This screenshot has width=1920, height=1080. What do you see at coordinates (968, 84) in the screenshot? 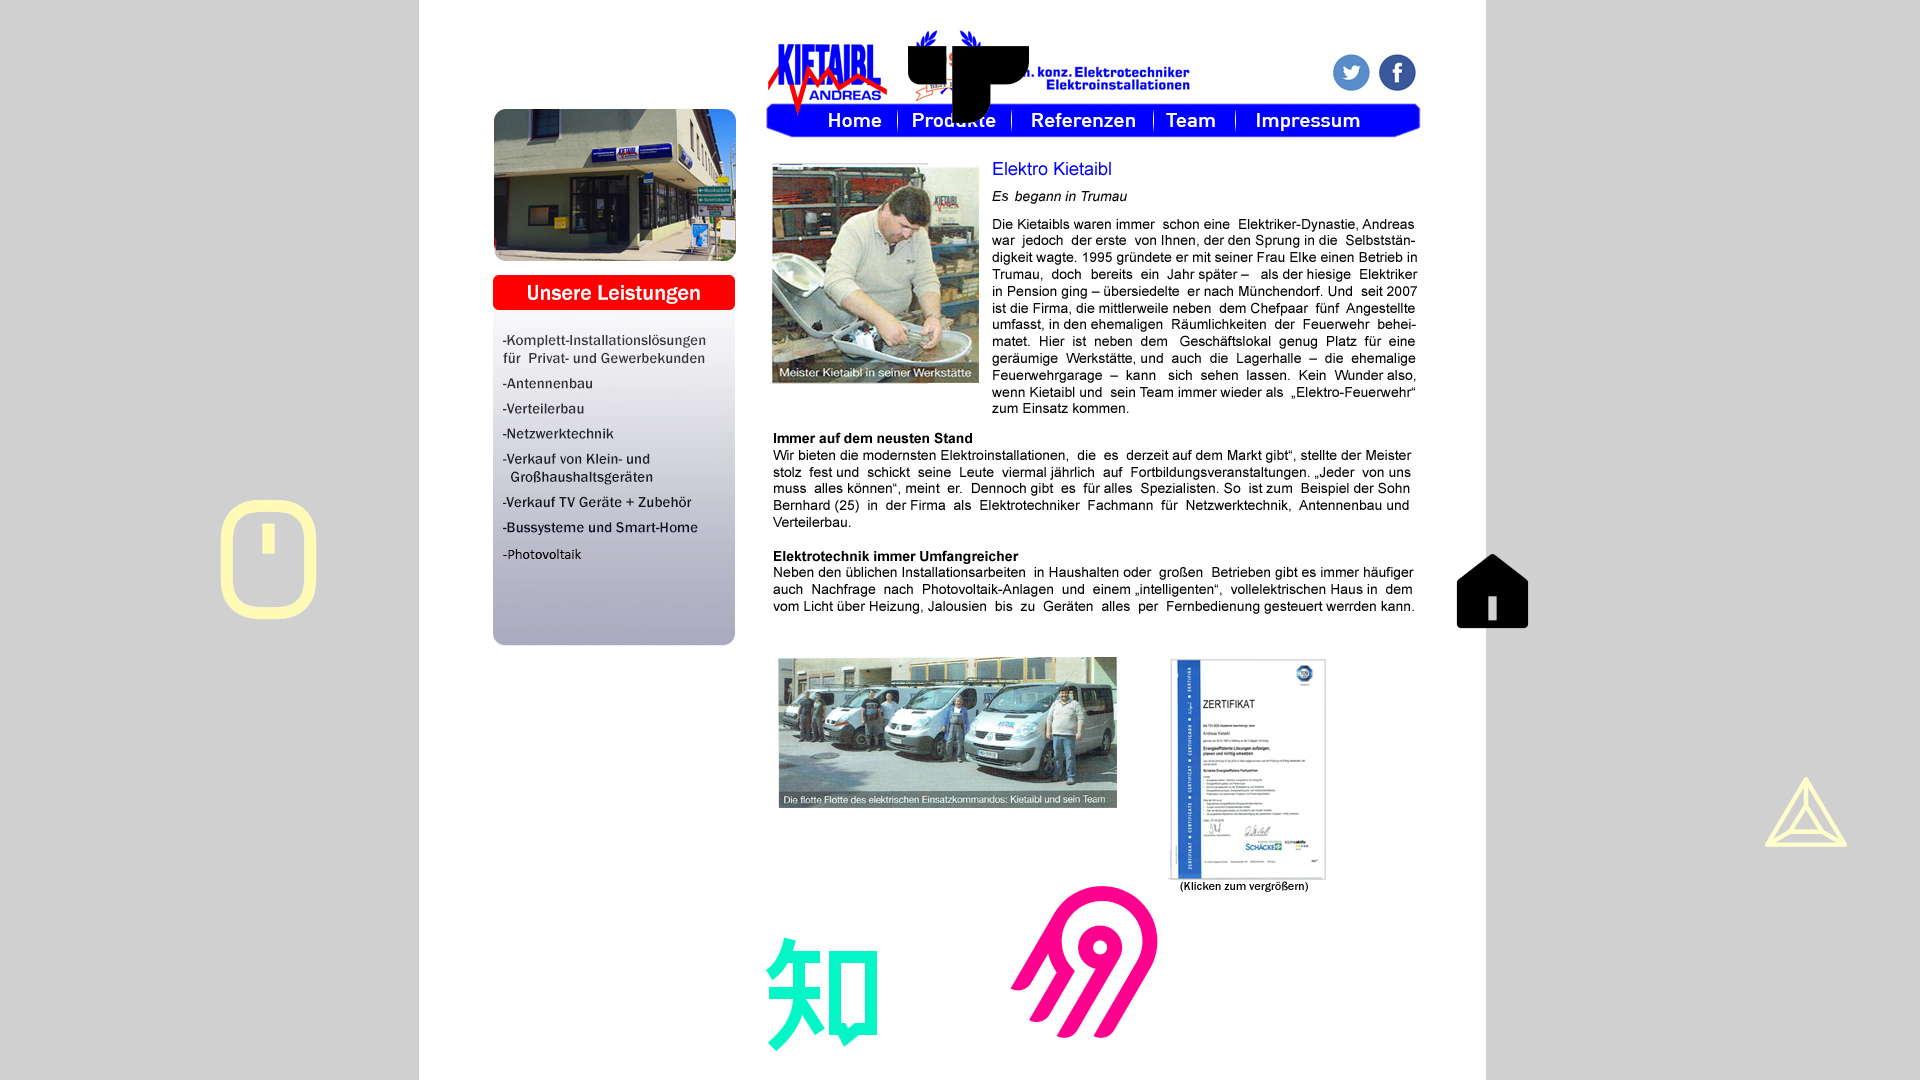
I see `visit top.gg website` at bounding box center [968, 84].